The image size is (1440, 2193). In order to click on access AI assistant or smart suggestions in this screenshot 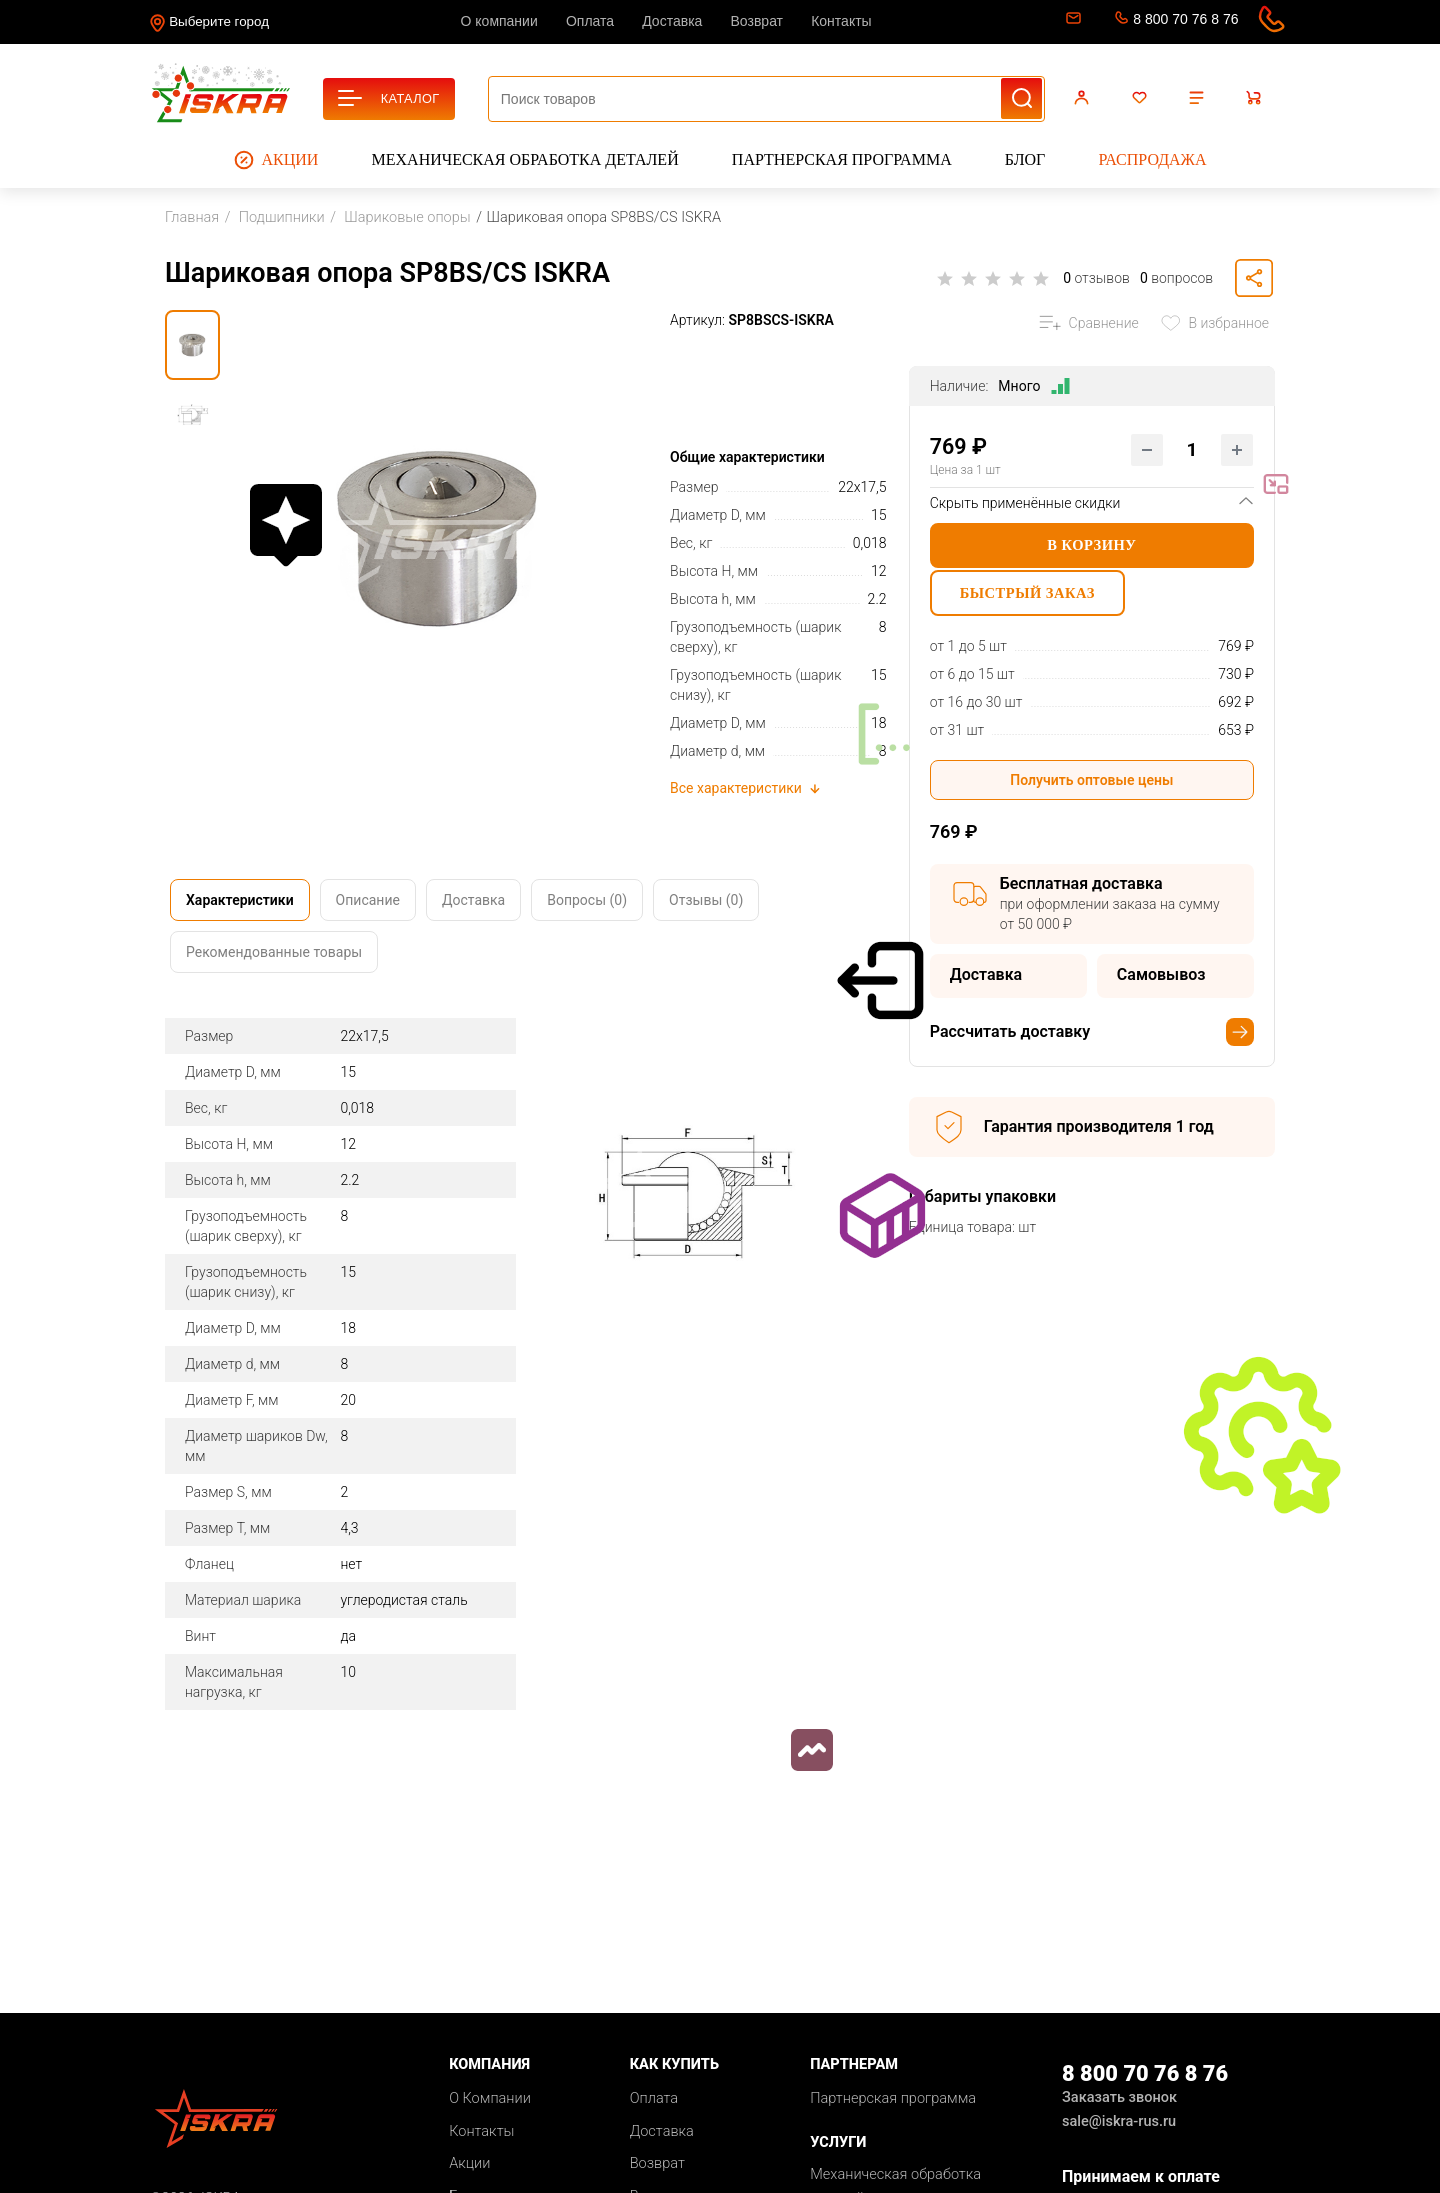, I will do `click(286, 524)`.